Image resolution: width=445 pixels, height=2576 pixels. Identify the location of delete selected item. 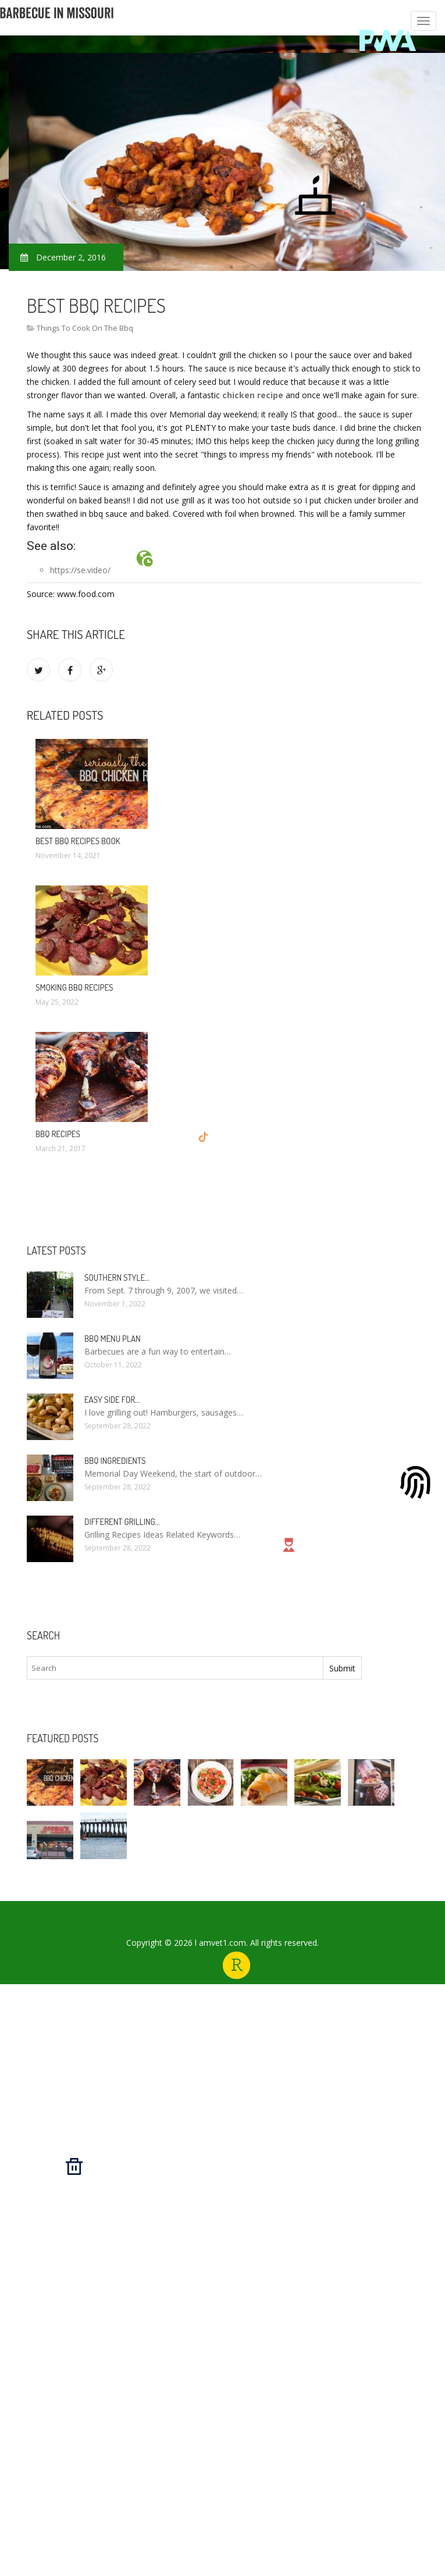
(74, 2166).